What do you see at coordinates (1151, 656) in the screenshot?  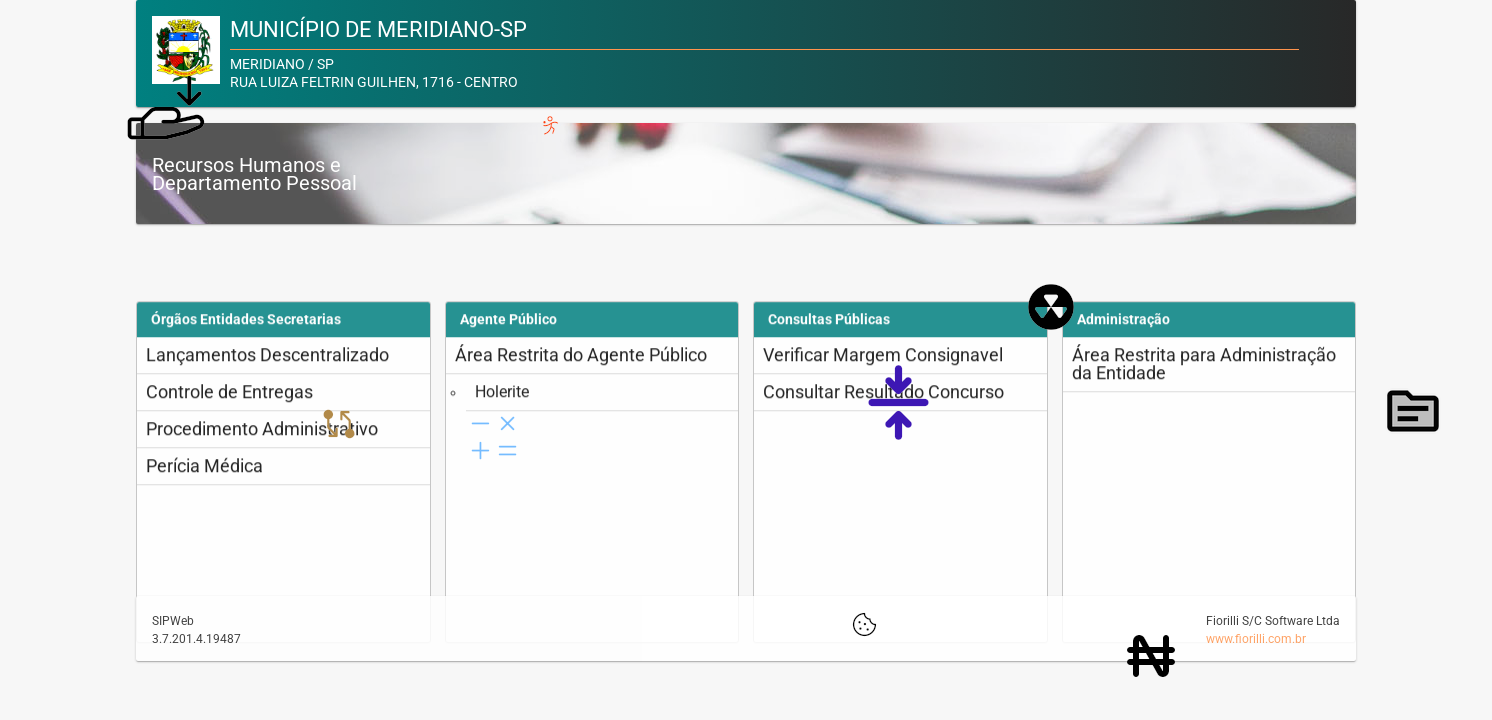 I see `indicates Nigerian naira currency` at bounding box center [1151, 656].